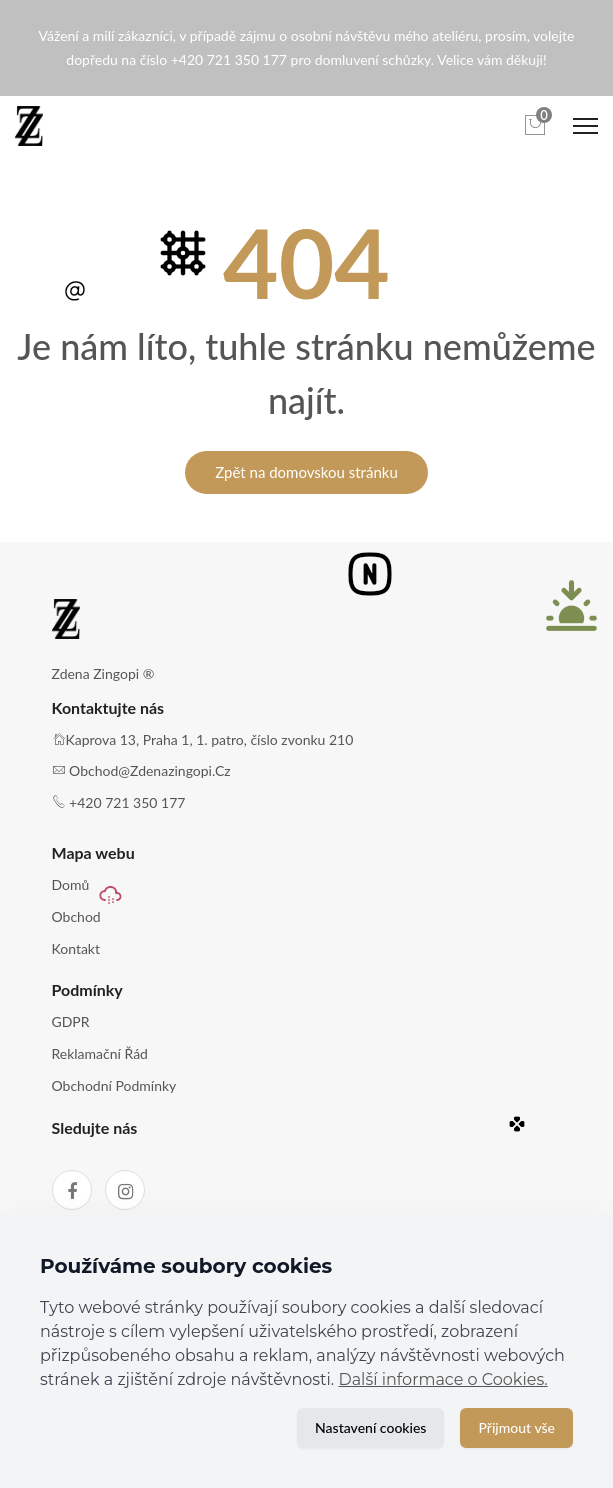 This screenshot has width=613, height=1488. I want to click on indicates snowy weather conditions, so click(110, 894).